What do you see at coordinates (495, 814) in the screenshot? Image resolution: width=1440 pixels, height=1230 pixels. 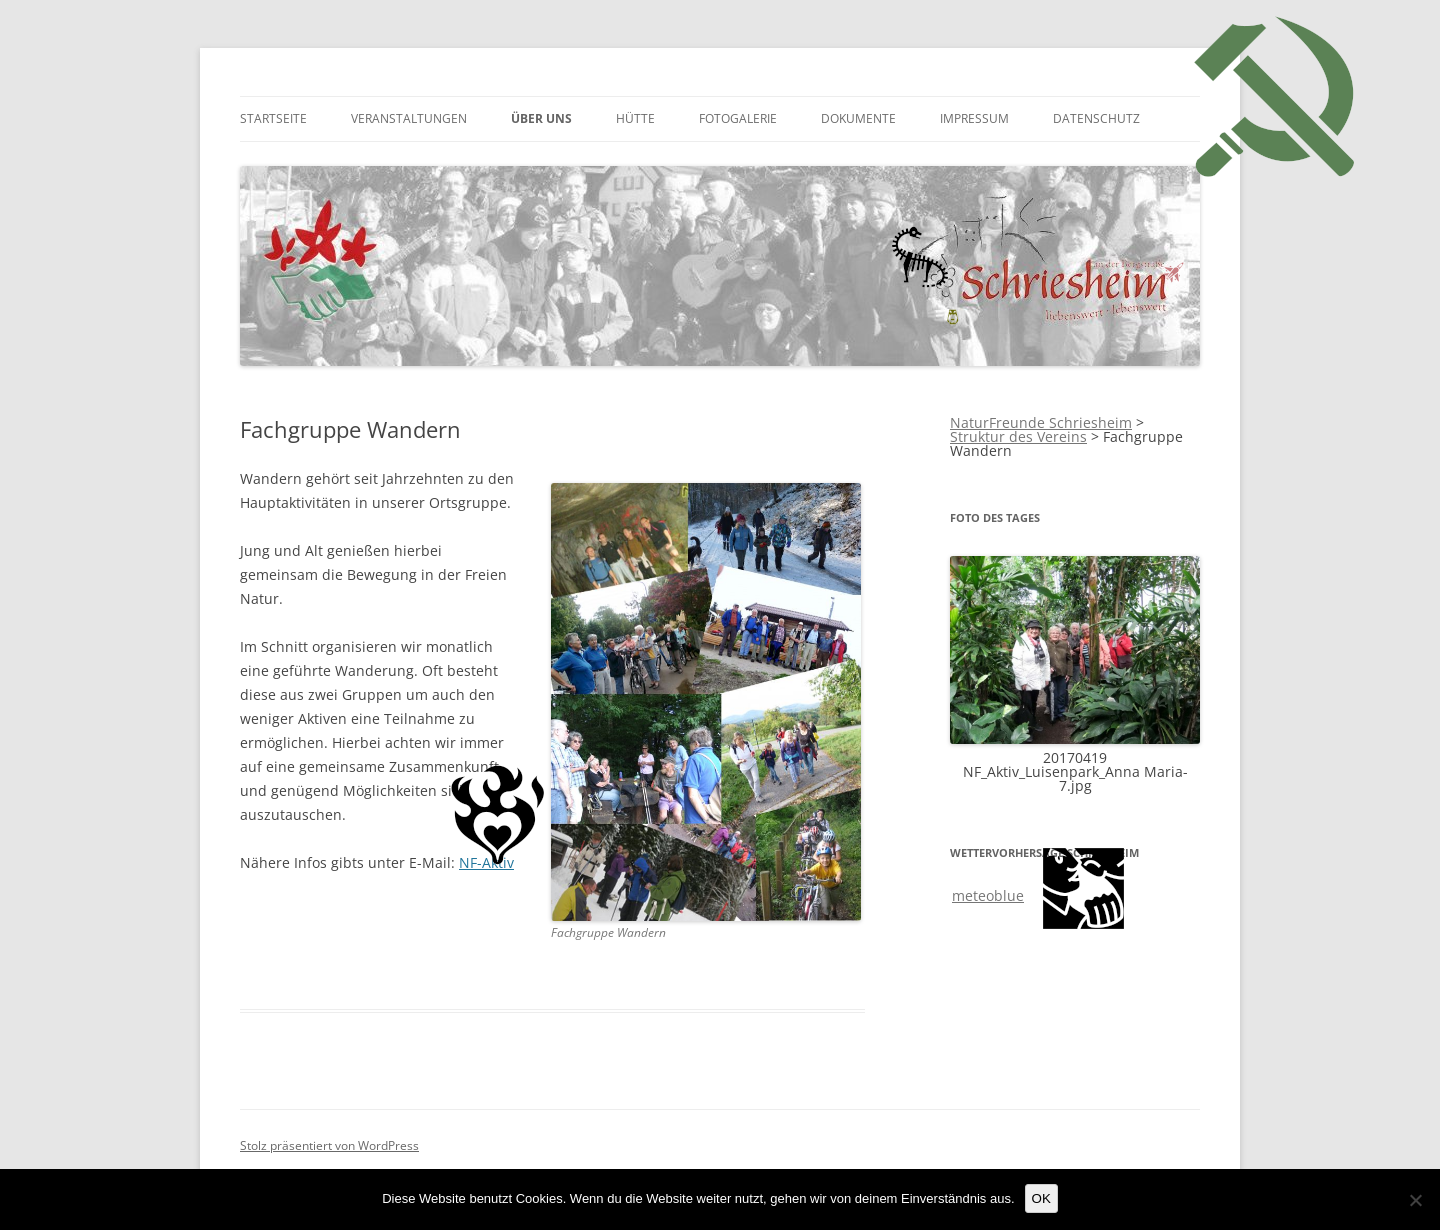 I see `indicates heartburn or acid reflux symptom` at bounding box center [495, 814].